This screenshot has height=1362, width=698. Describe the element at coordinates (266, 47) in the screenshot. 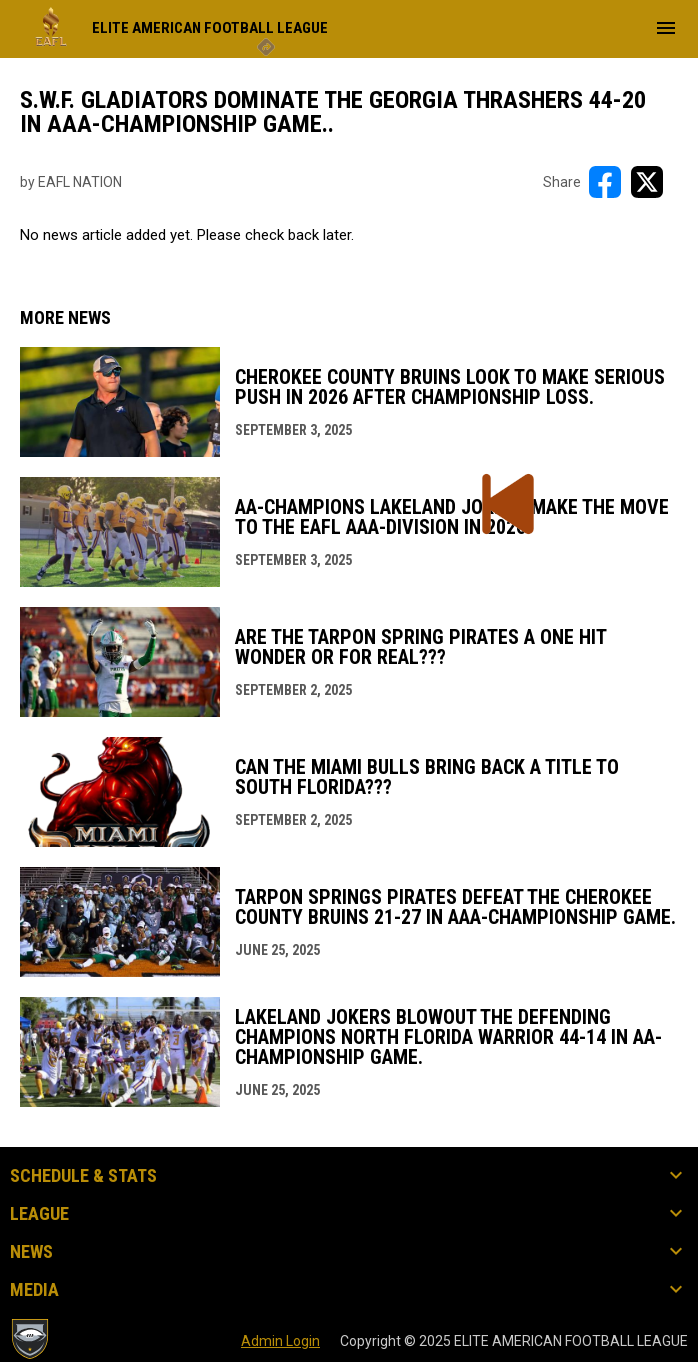

I see `get directions to a destination` at that location.